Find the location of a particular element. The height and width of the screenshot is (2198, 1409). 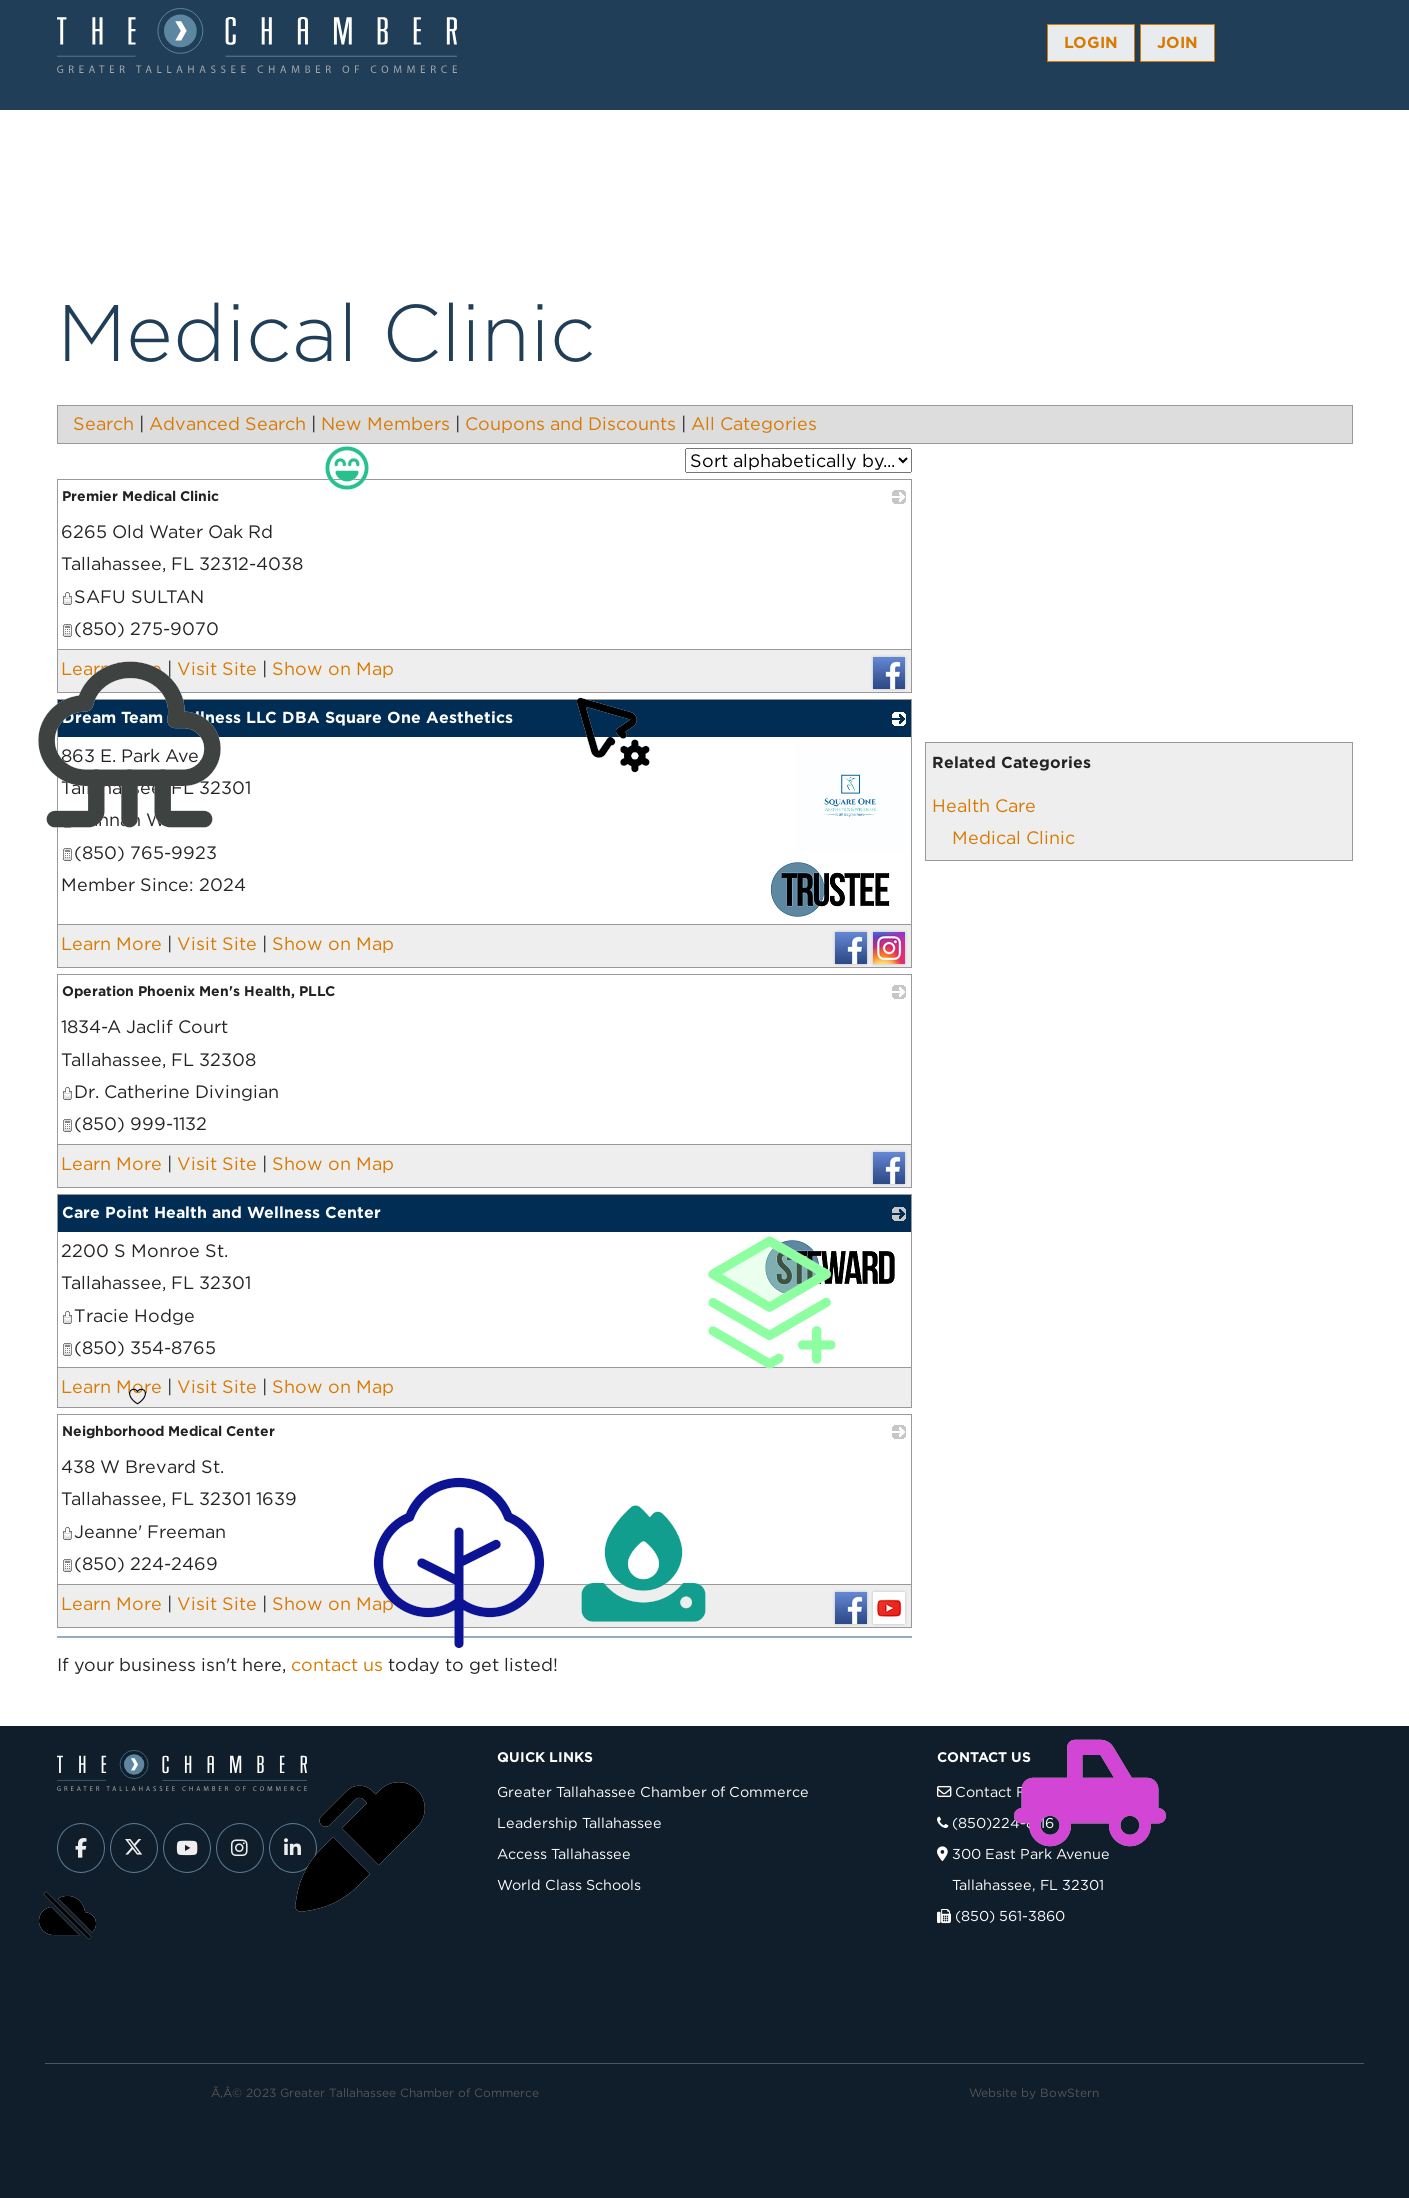

access cloud computing services is located at coordinates (129, 744).